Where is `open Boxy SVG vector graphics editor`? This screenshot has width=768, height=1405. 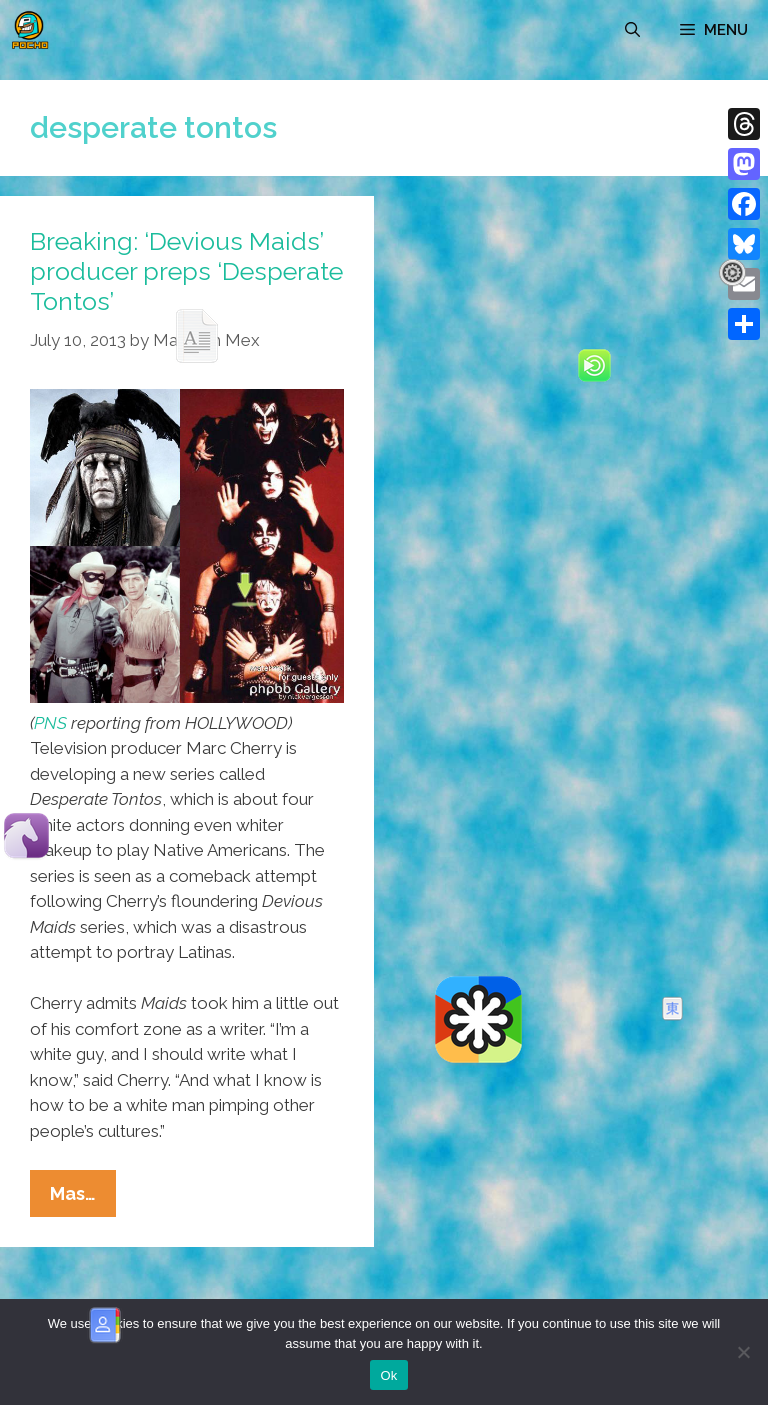
open Boxy SVG vector graphics editor is located at coordinates (478, 1019).